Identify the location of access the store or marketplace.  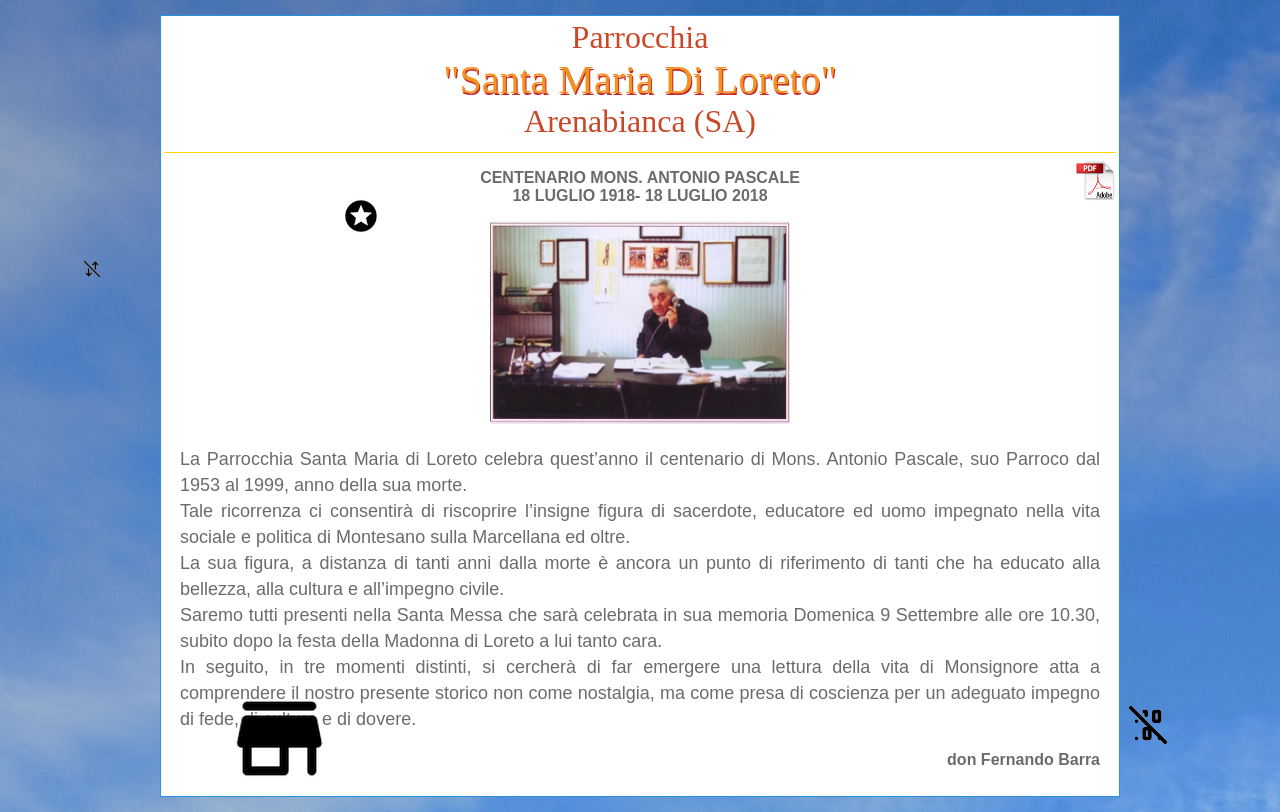
(279, 738).